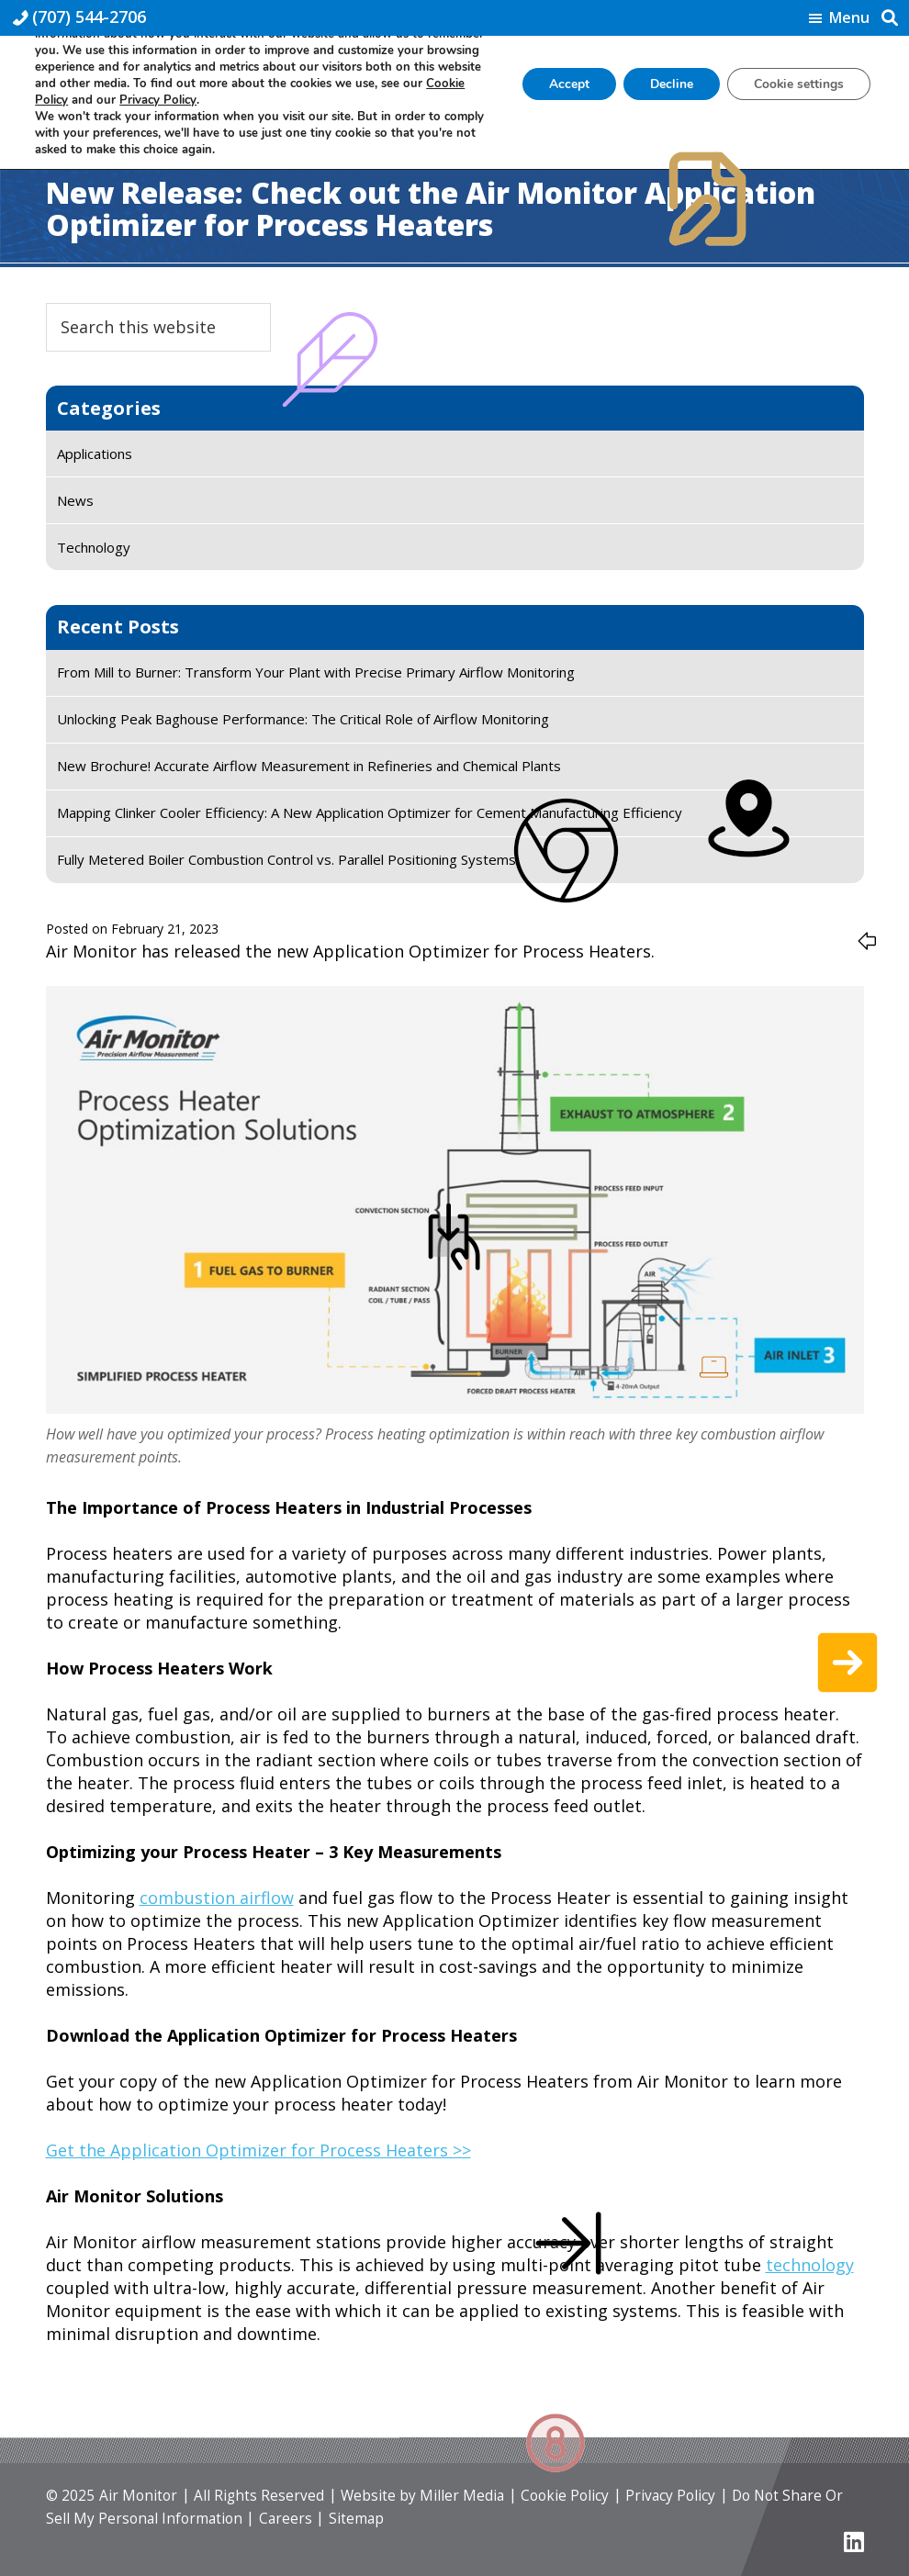 The height and width of the screenshot is (2576, 909). I want to click on view location area or zone on map, so click(748, 819).